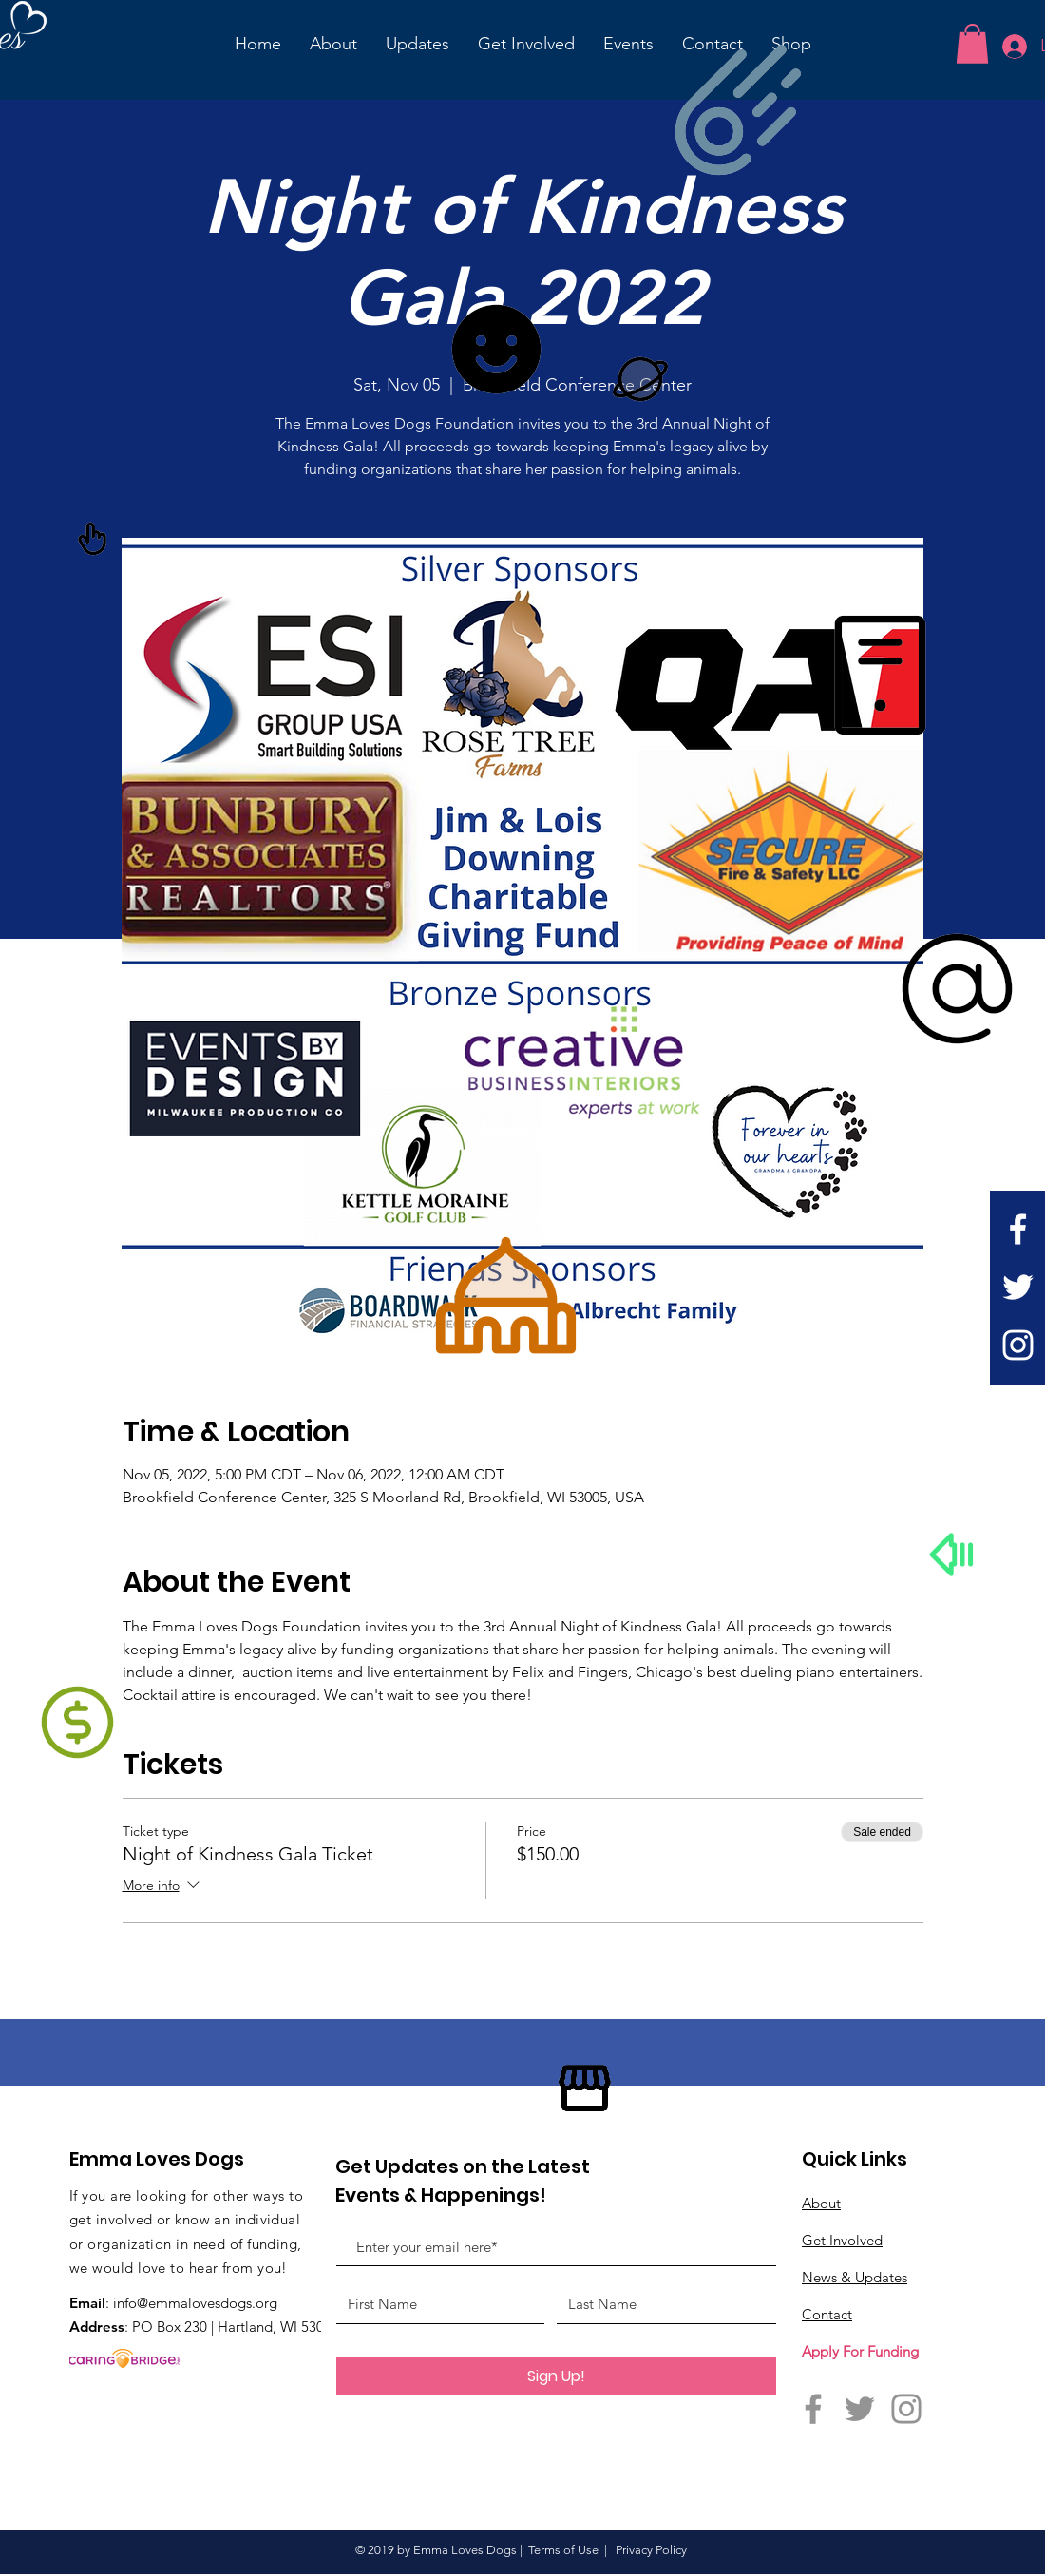 The image size is (1045, 2576). What do you see at coordinates (640, 379) in the screenshot?
I see `explore global or worldwide content` at bounding box center [640, 379].